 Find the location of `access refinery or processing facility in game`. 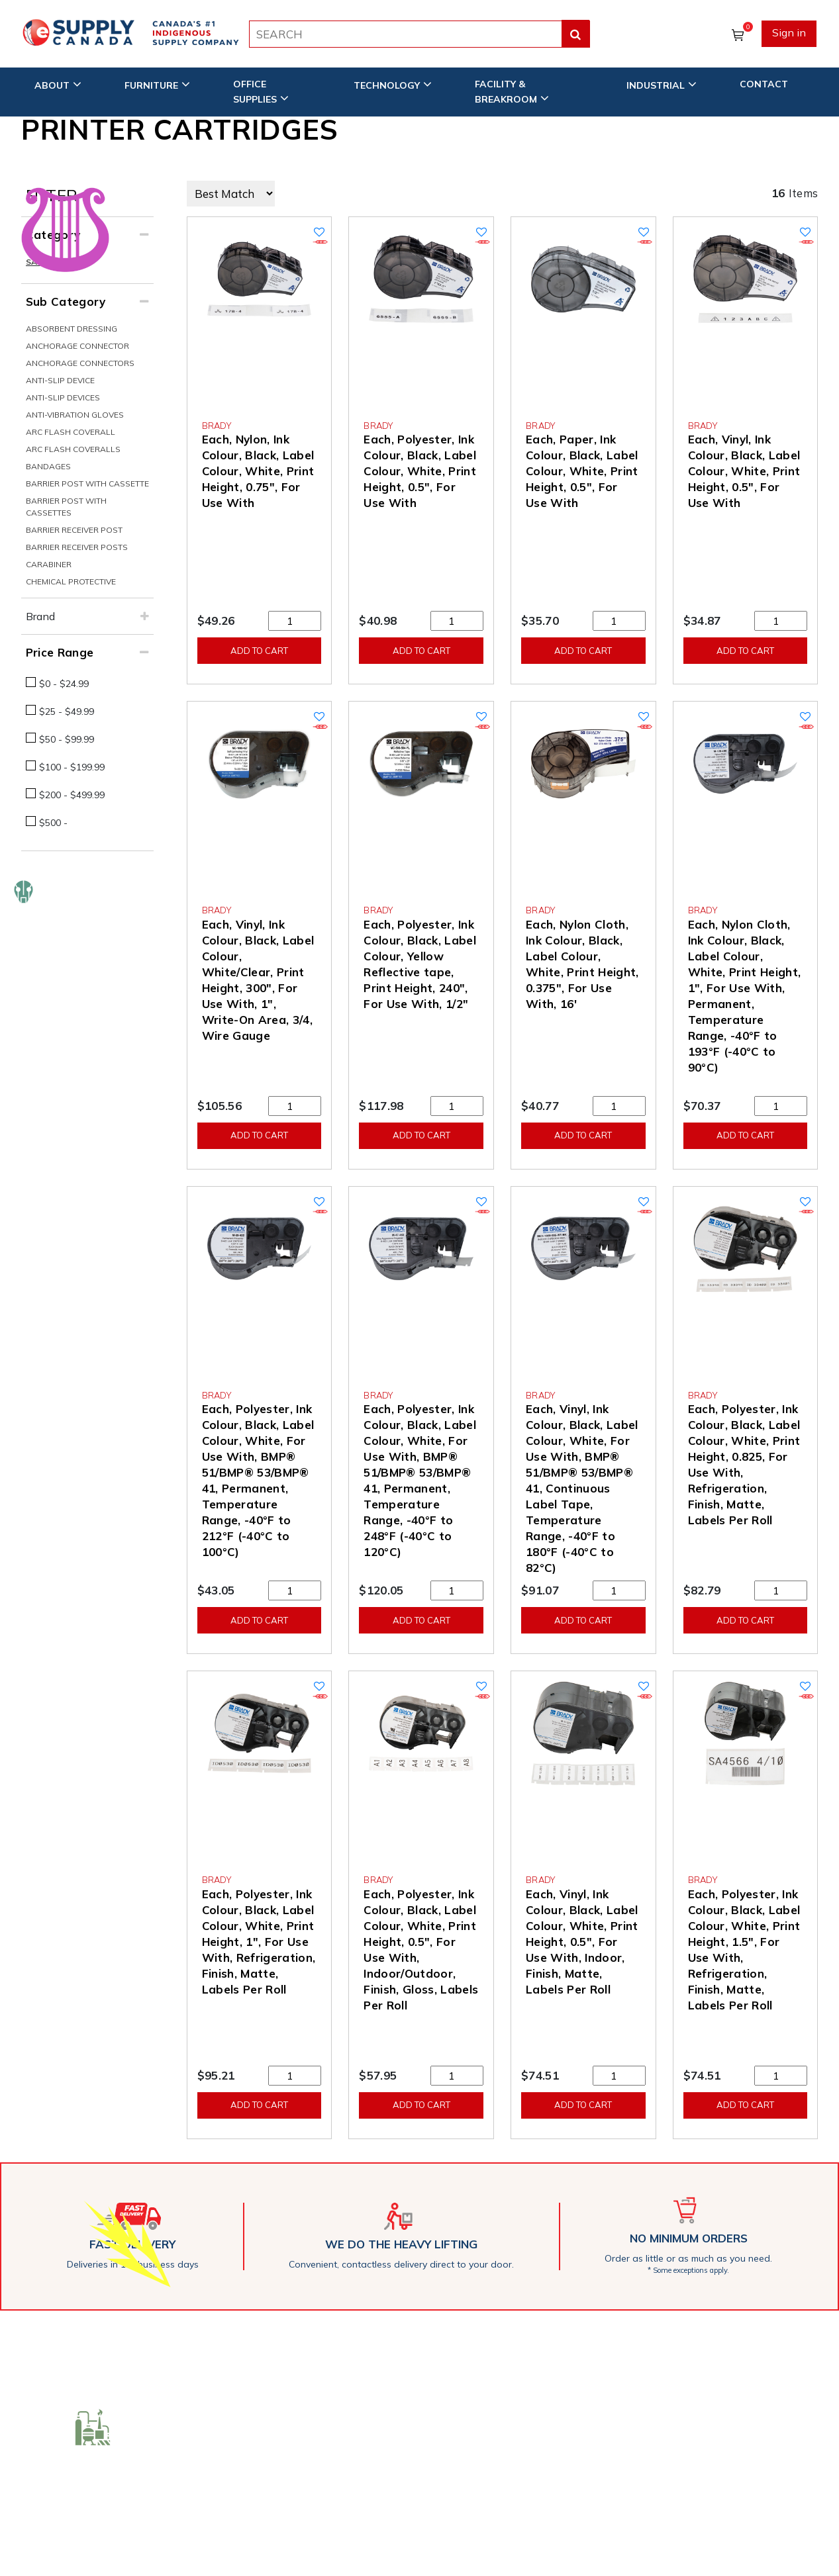

access refinery or processing facility in game is located at coordinates (93, 2427).